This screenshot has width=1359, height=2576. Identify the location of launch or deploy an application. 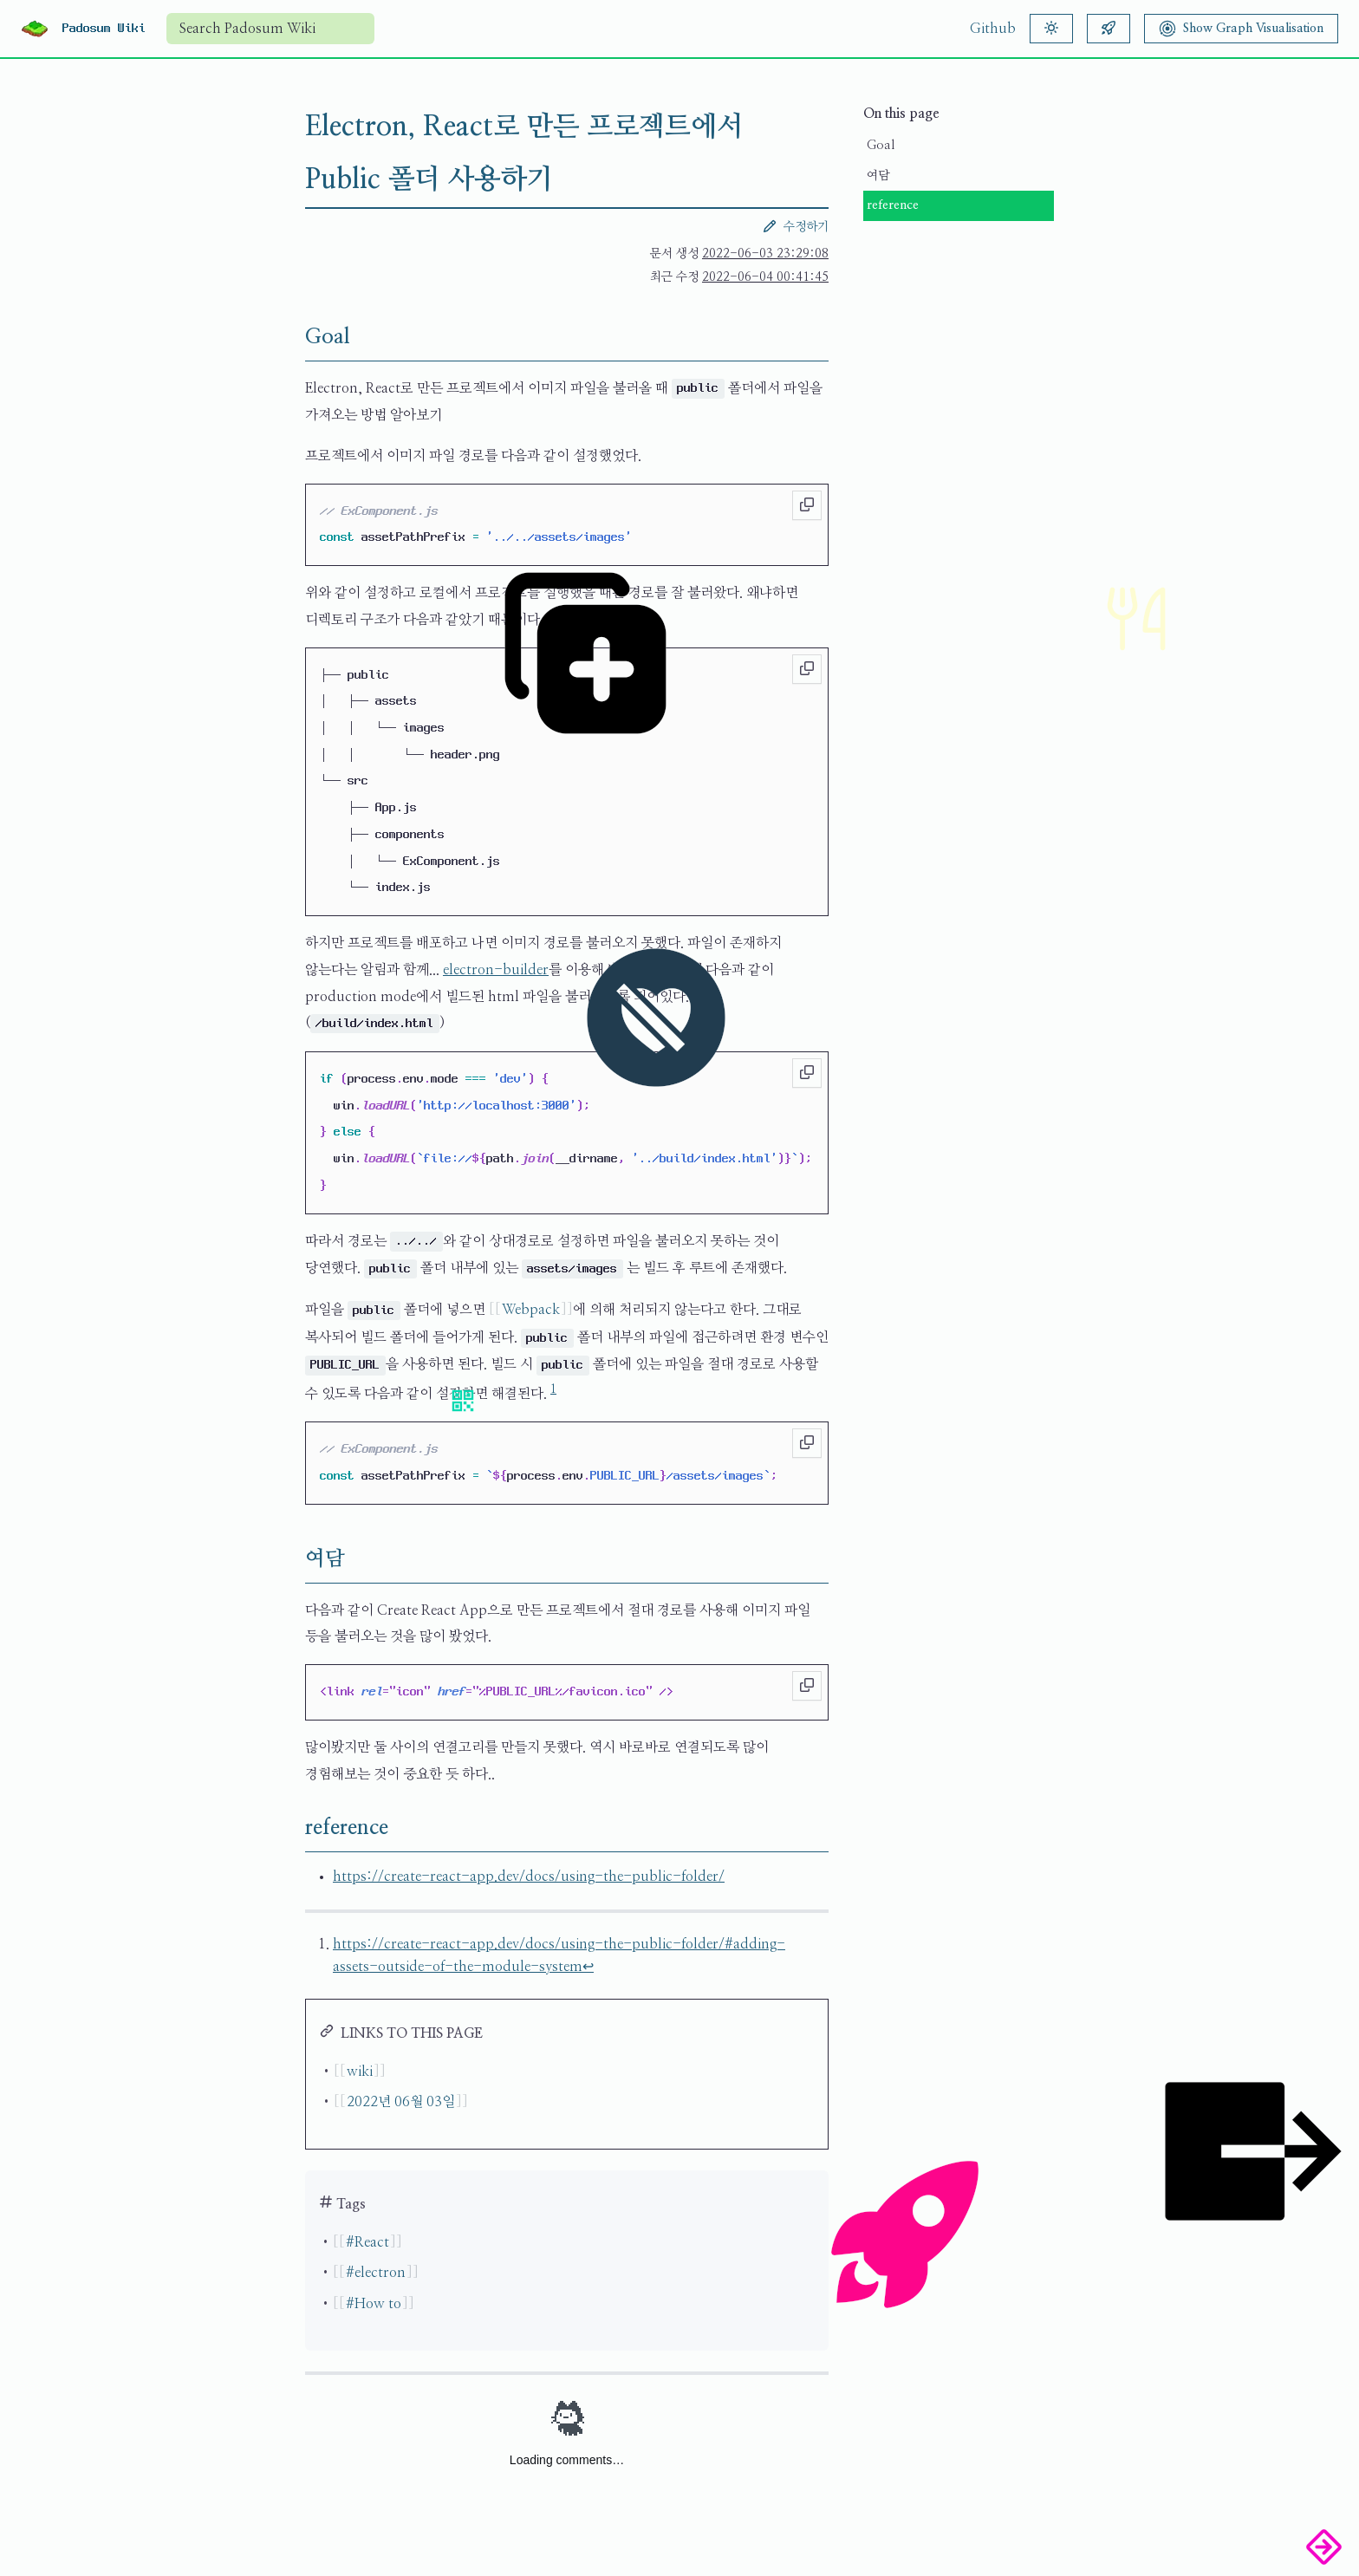
(905, 2234).